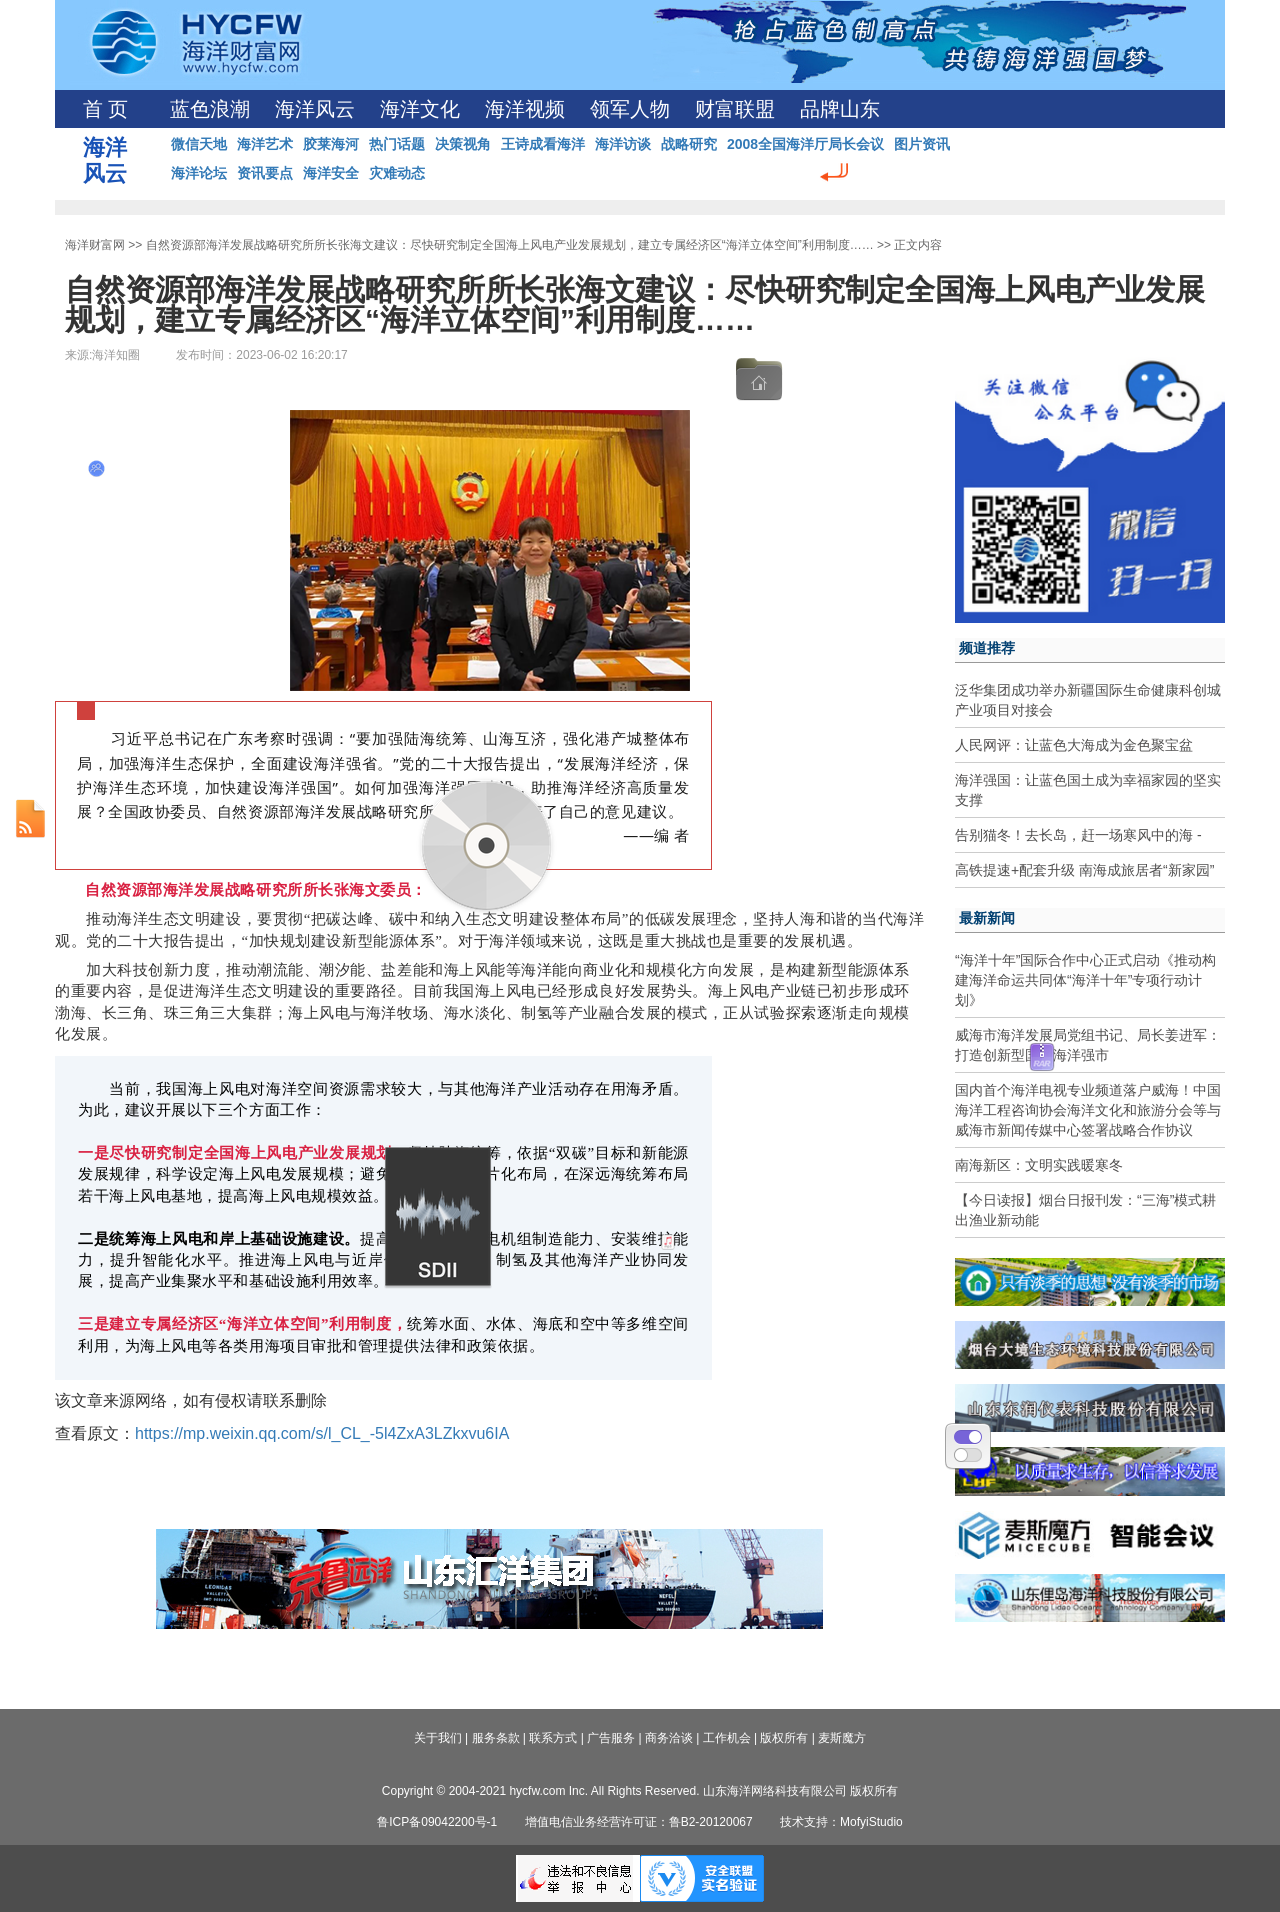  What do you see at coordinates (30, 818) in the screenshot?
I see `an RSS or XML feed file` at bounding box center [30, 818].